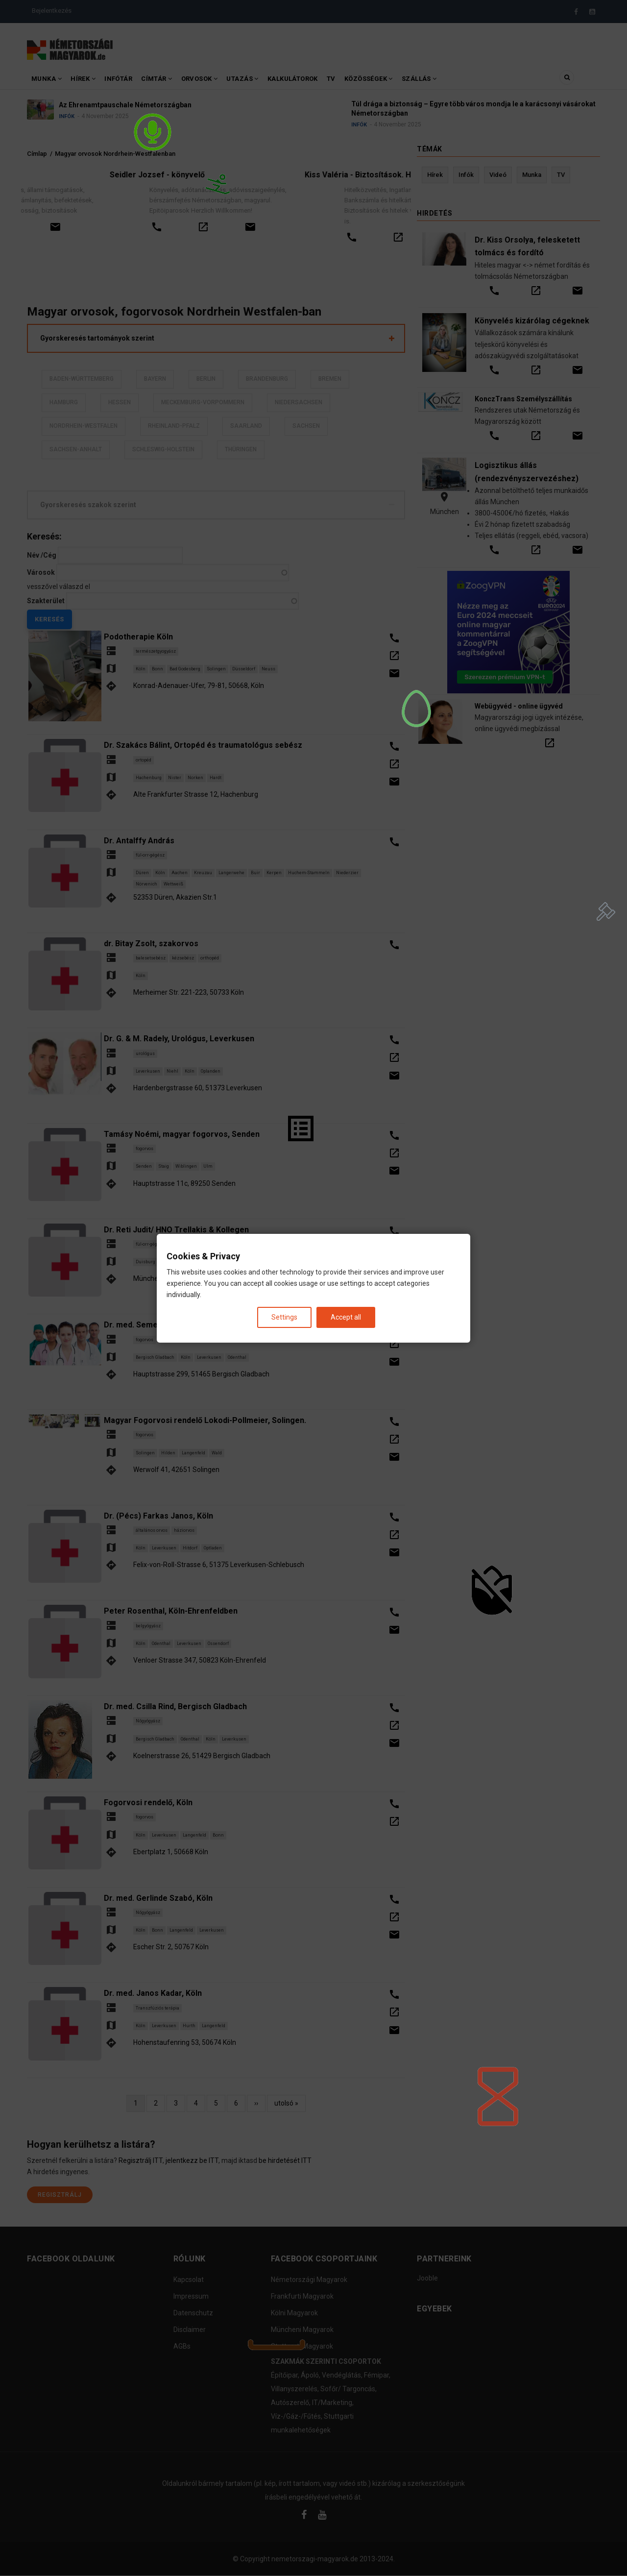 This screenshot has height=2576, width=627. I want to click on indicates grain-free or no grains, so click(492, 1591).